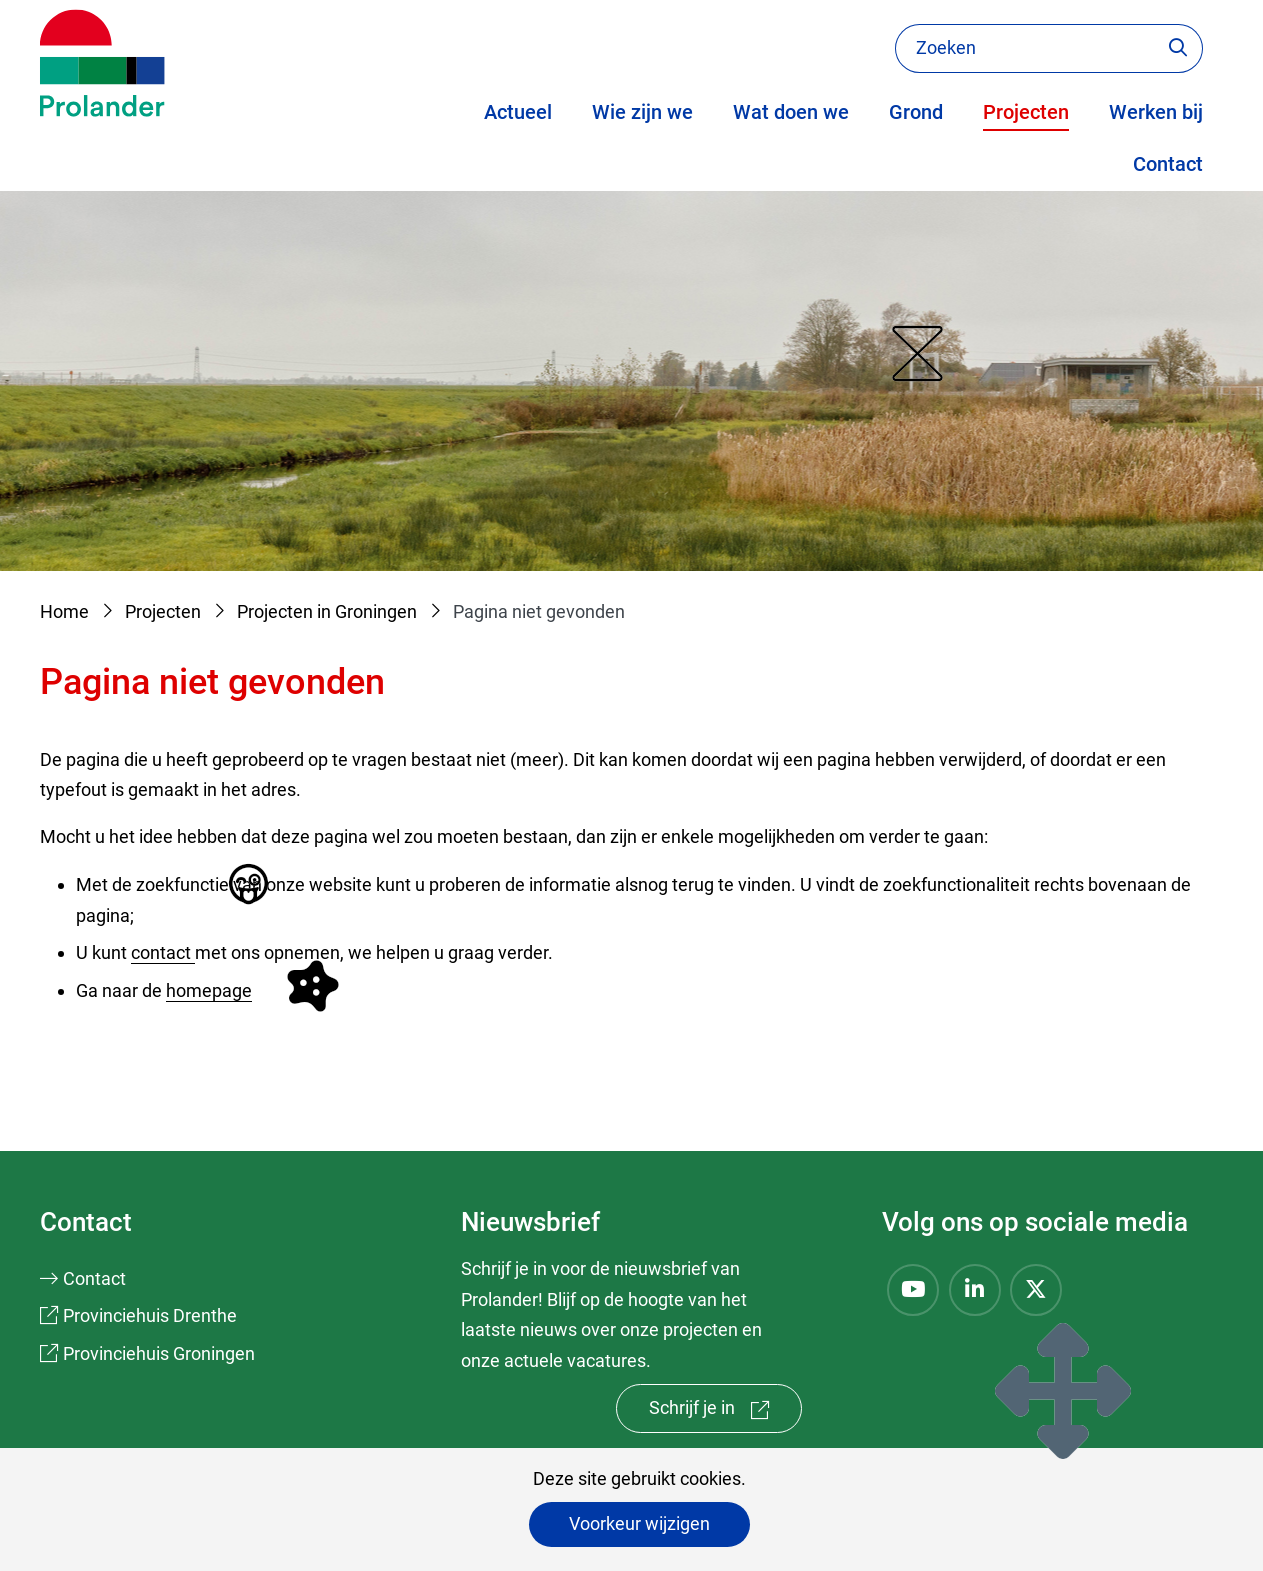 This screenshot has width=1263, height=1571. I want to click on react with a playful or silly emoji, so click(248, 883).